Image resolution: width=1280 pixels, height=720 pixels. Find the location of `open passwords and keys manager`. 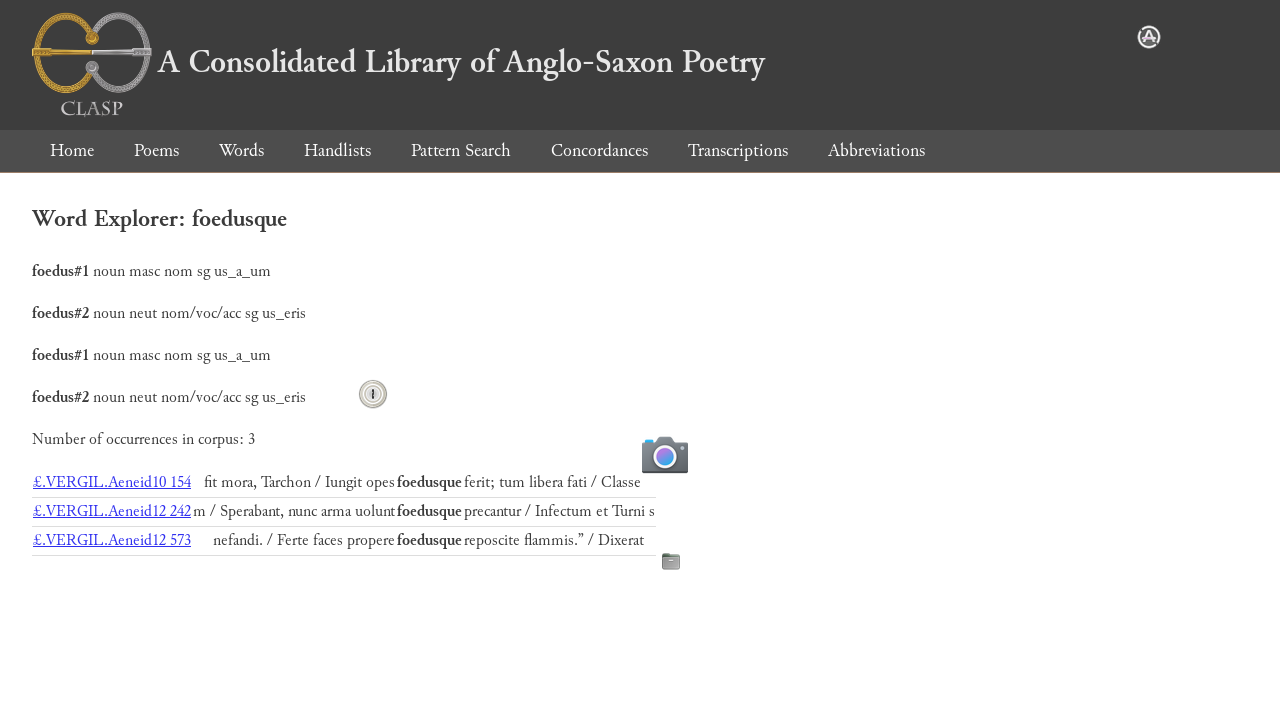

open passwords and keys manager is located at coordinates (373, 394).